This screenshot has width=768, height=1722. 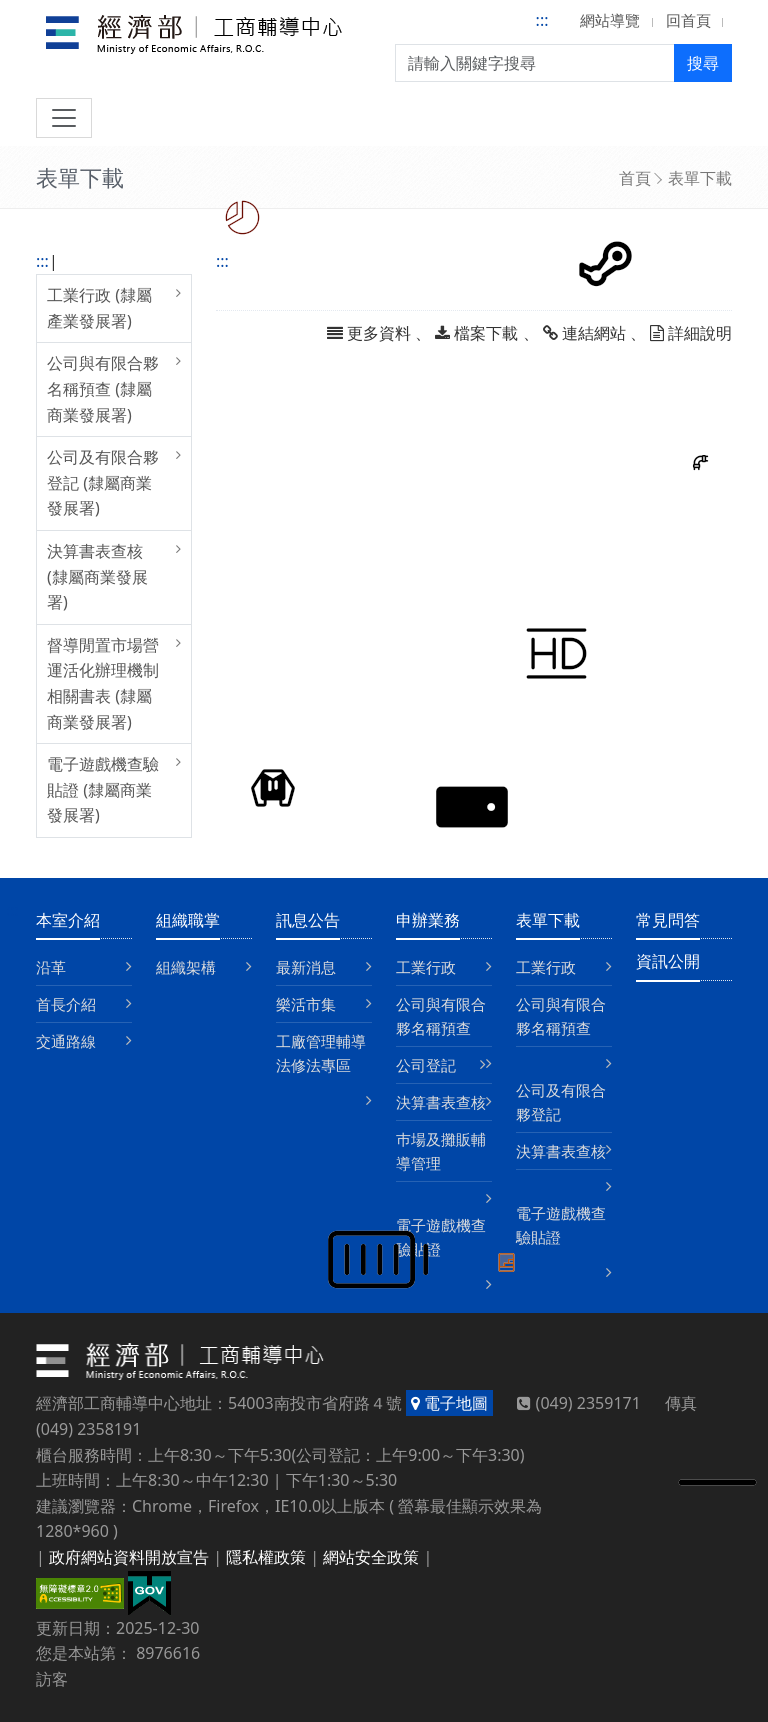 What do you see at coordinates (472, 807) in the screenshot?
I see `access storage or disk management` at bounding box center [472, 807].